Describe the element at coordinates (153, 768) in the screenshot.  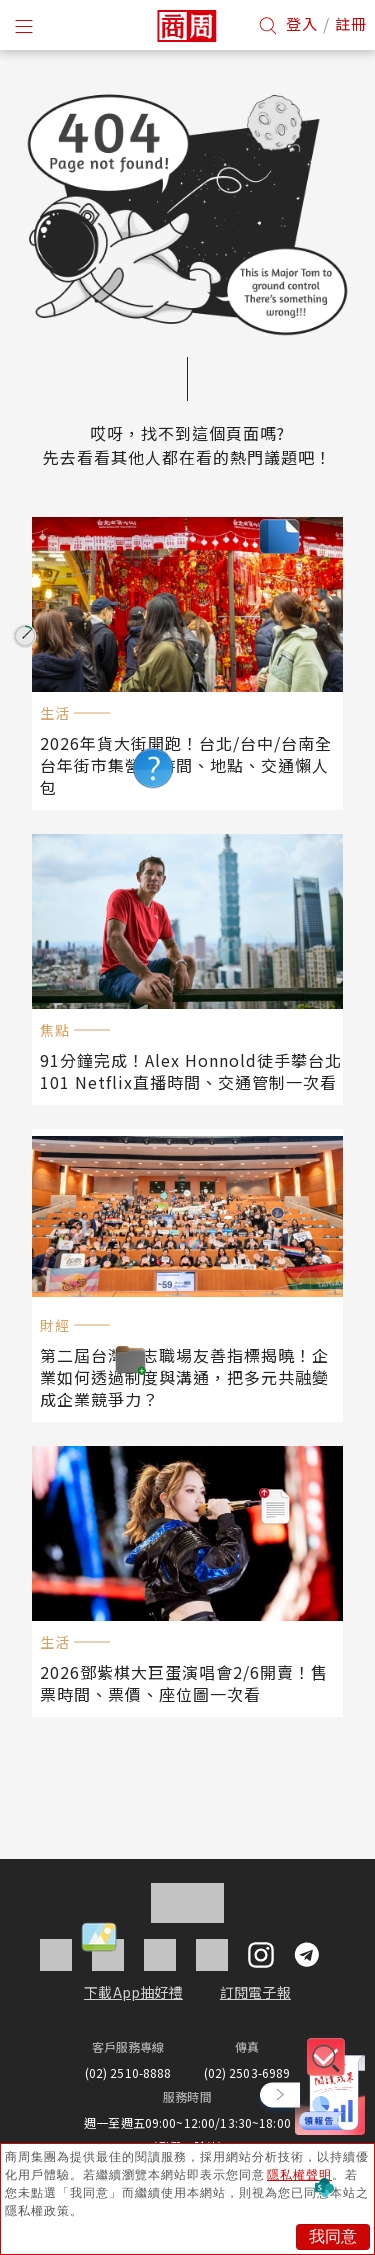
I see `open the help center or documentation` at that location.